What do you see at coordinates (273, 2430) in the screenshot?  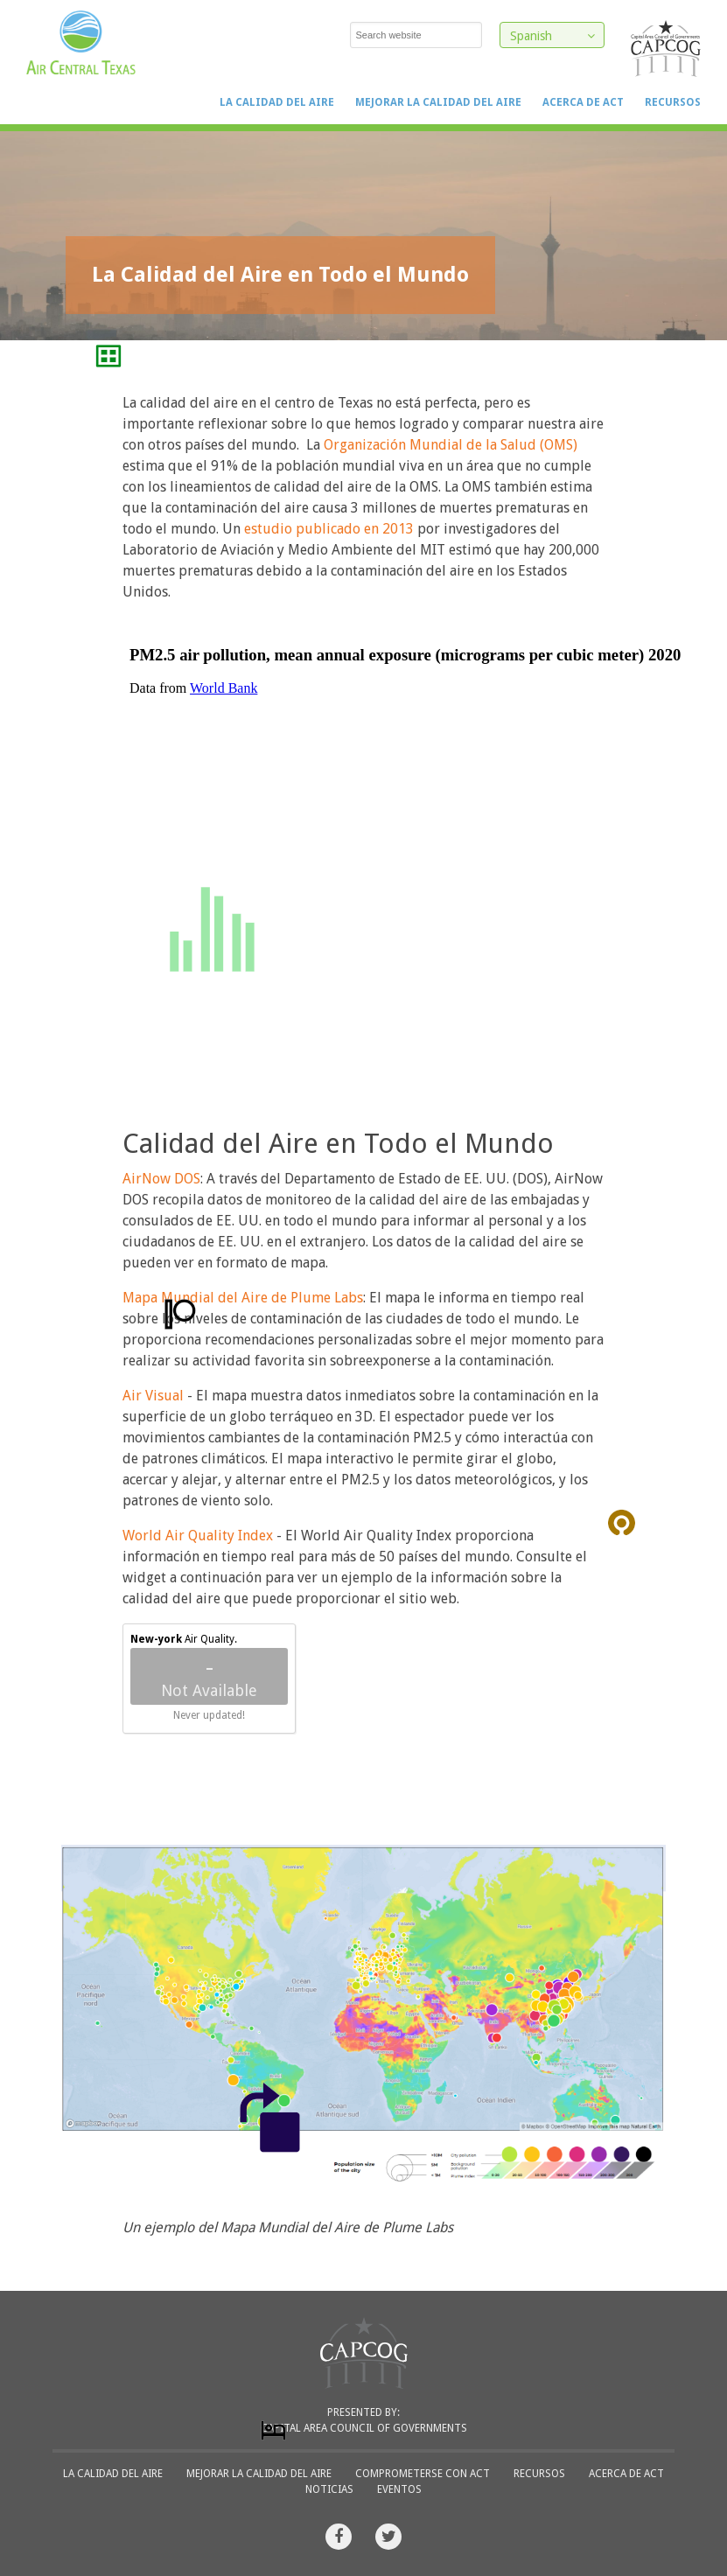 I see `find nearby hotels or accommodations` at bounding box center [273, 2430].